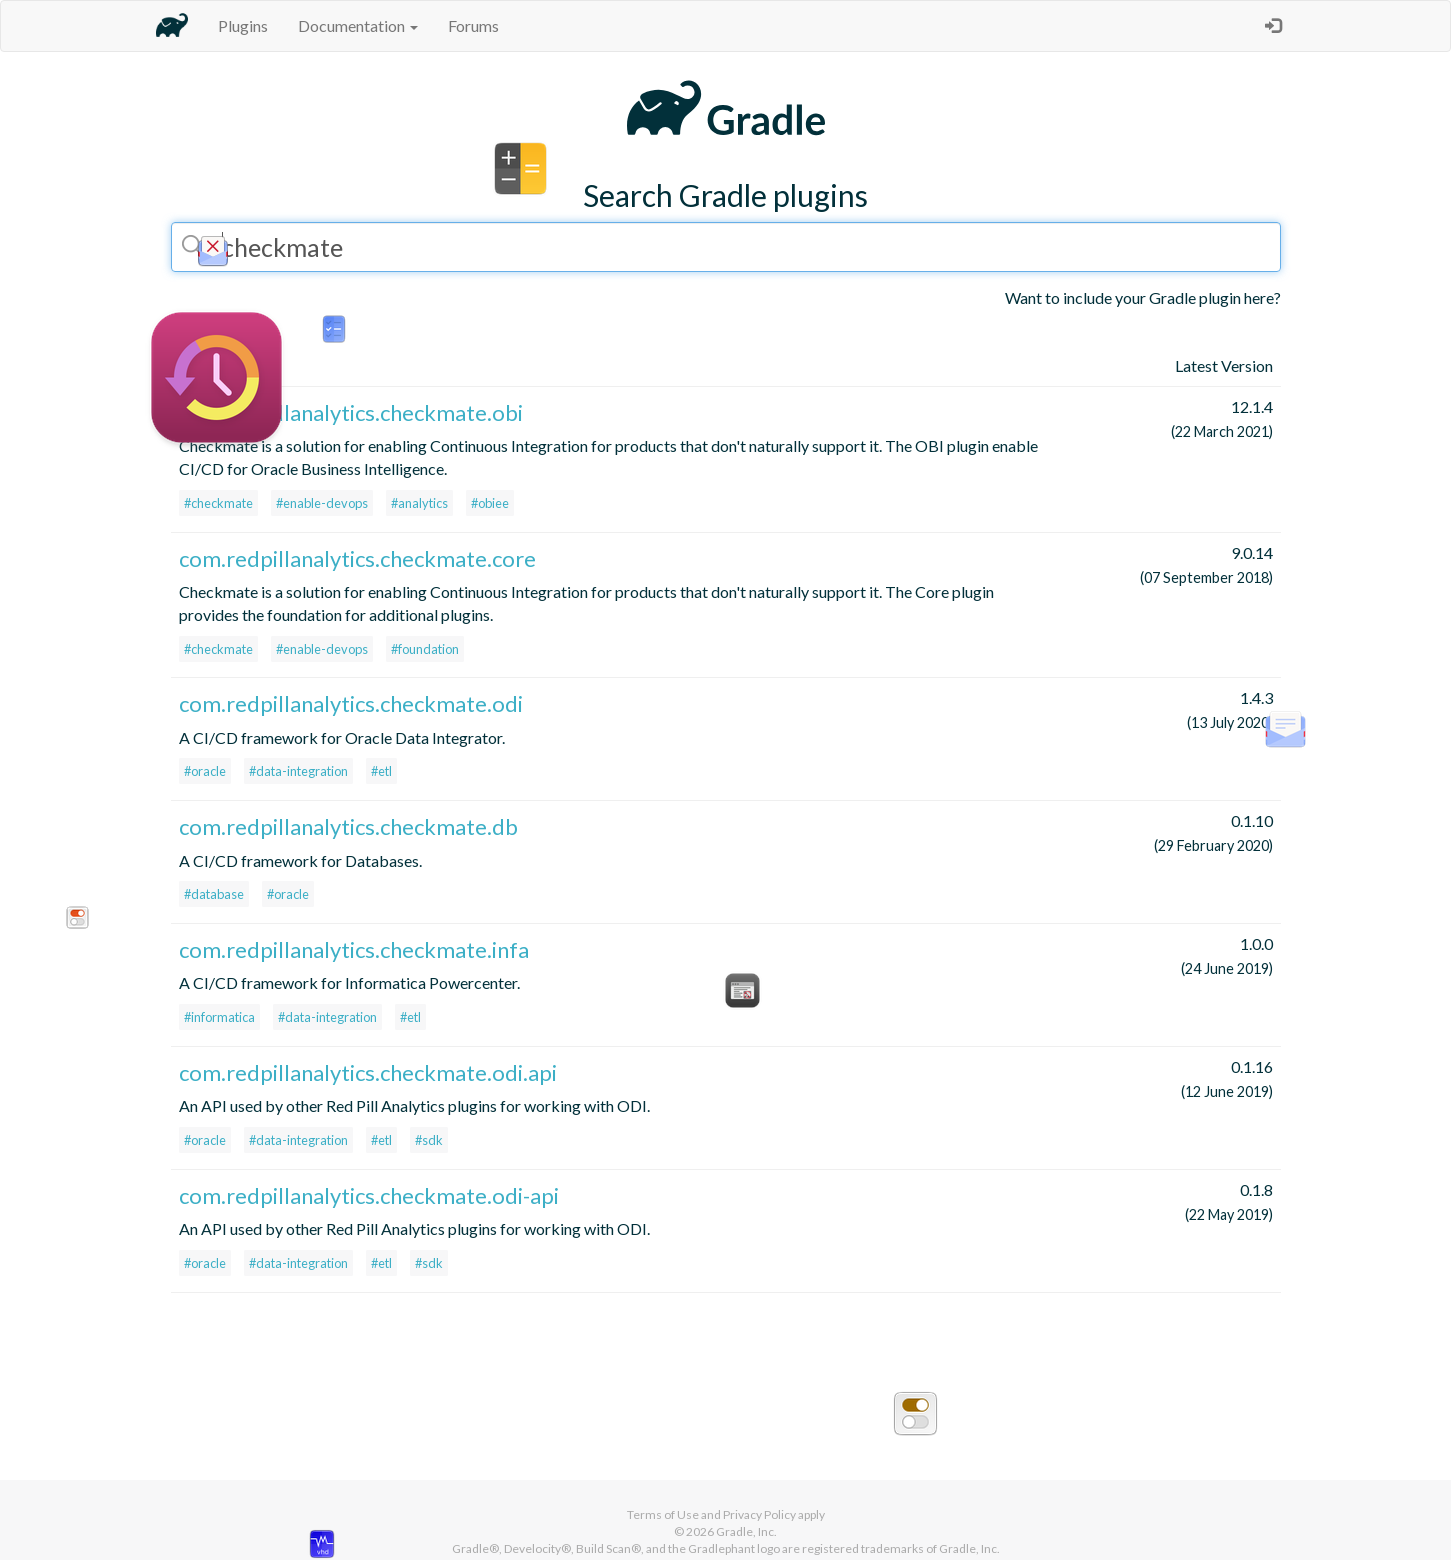  Describe the element at coordinates (520, 168) in the screenshot. I see `open the calculator app` at that location.